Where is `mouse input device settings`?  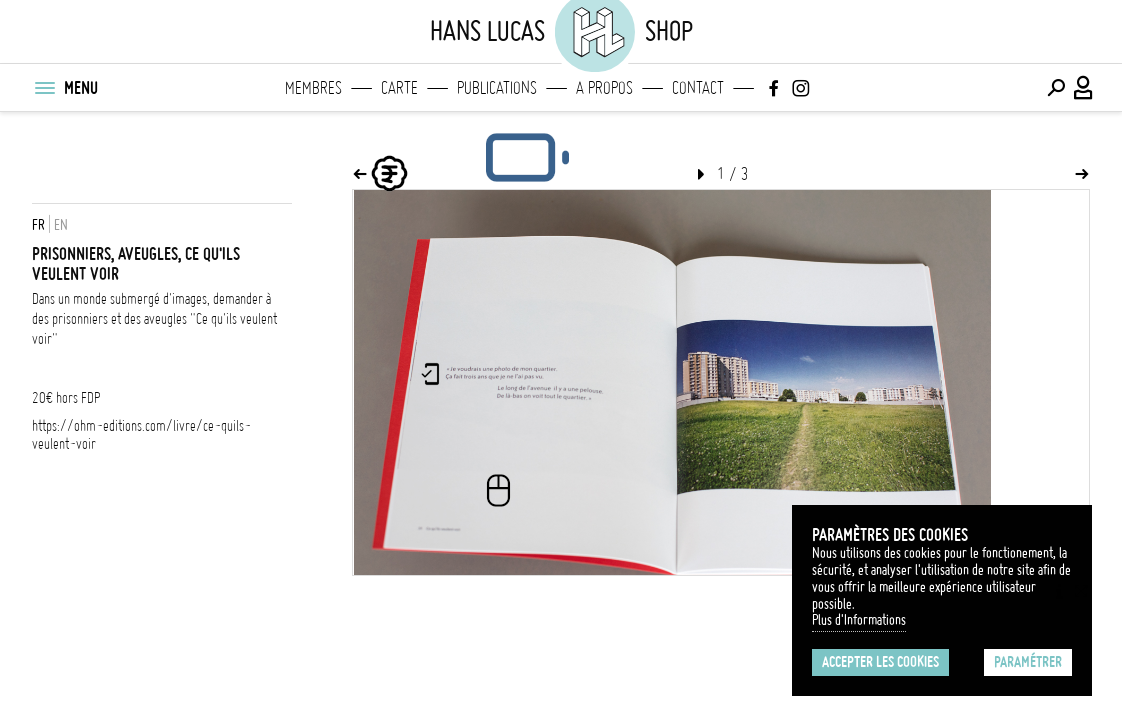 mouse input device settings is located at coordinates (498, 490).